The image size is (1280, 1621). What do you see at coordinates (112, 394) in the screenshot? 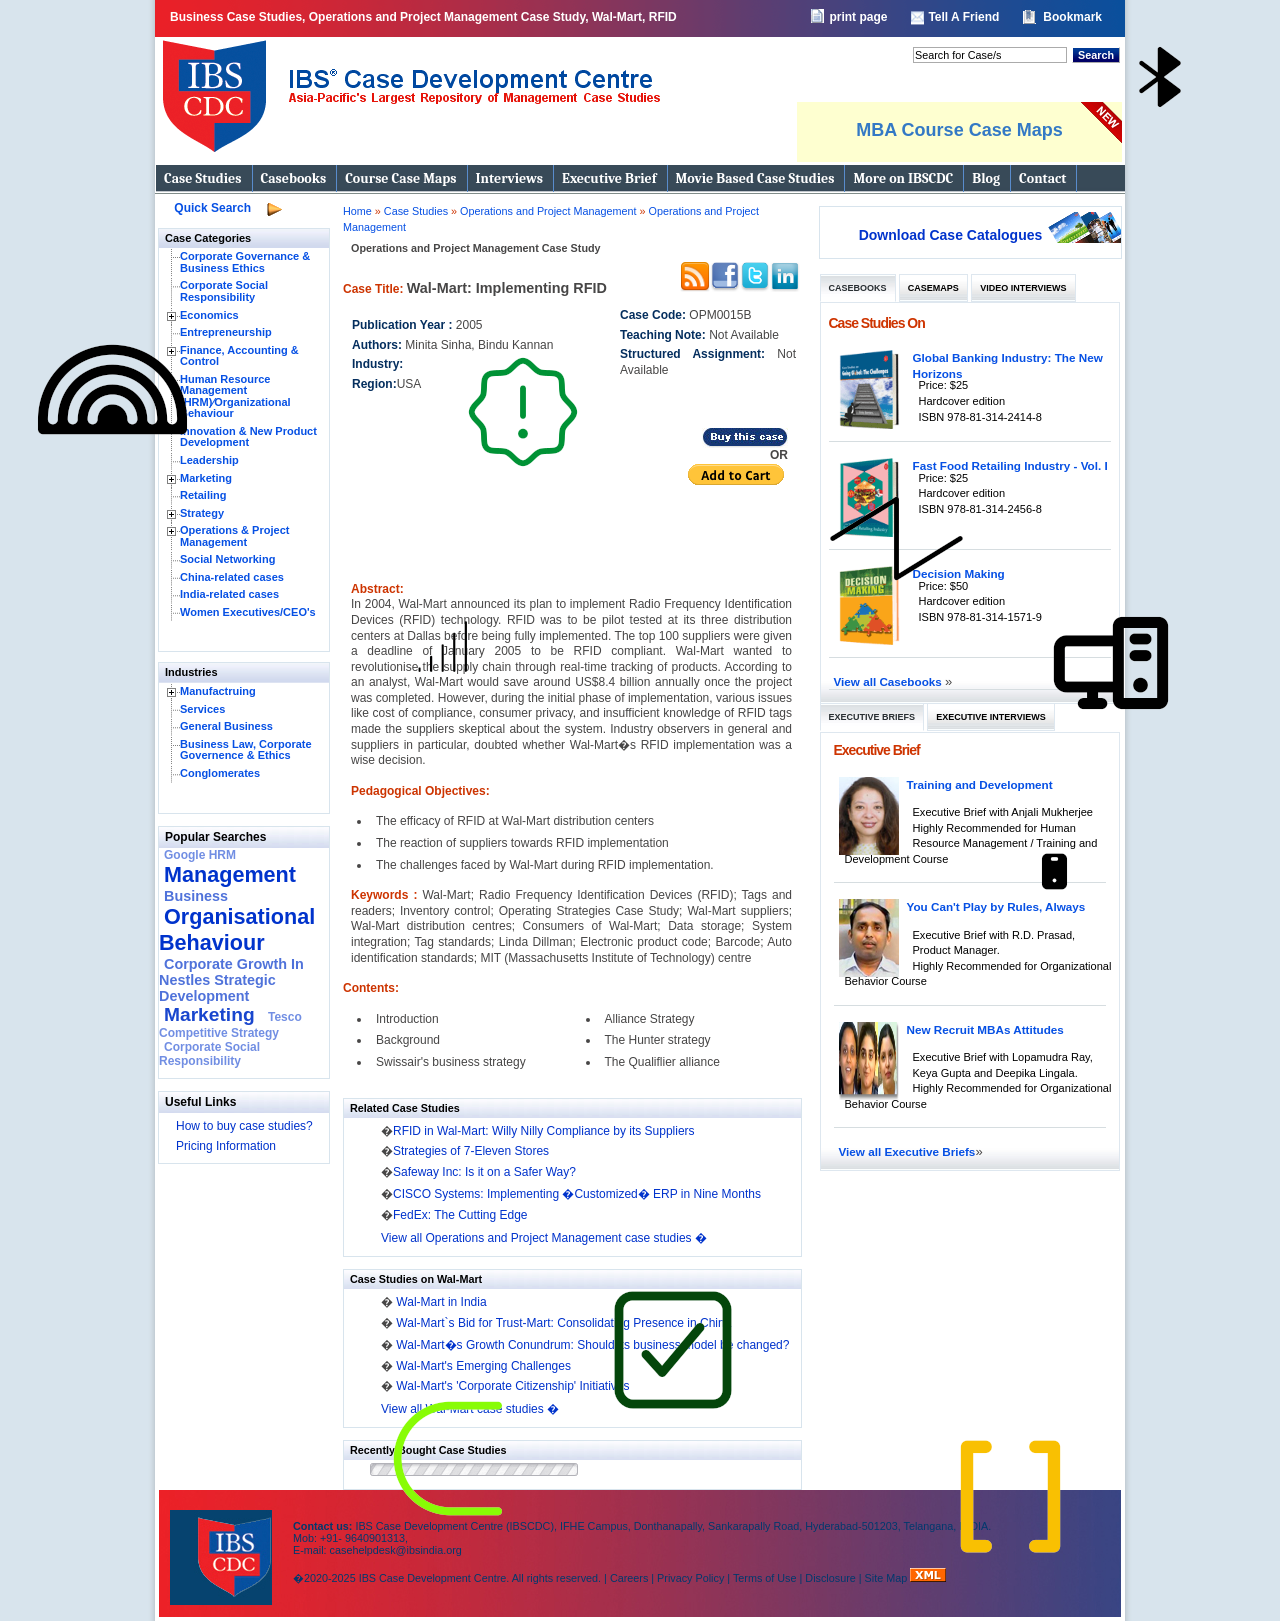
I see `indicates weather clearing or sunshine after rain` at bounding box center [112, 394].